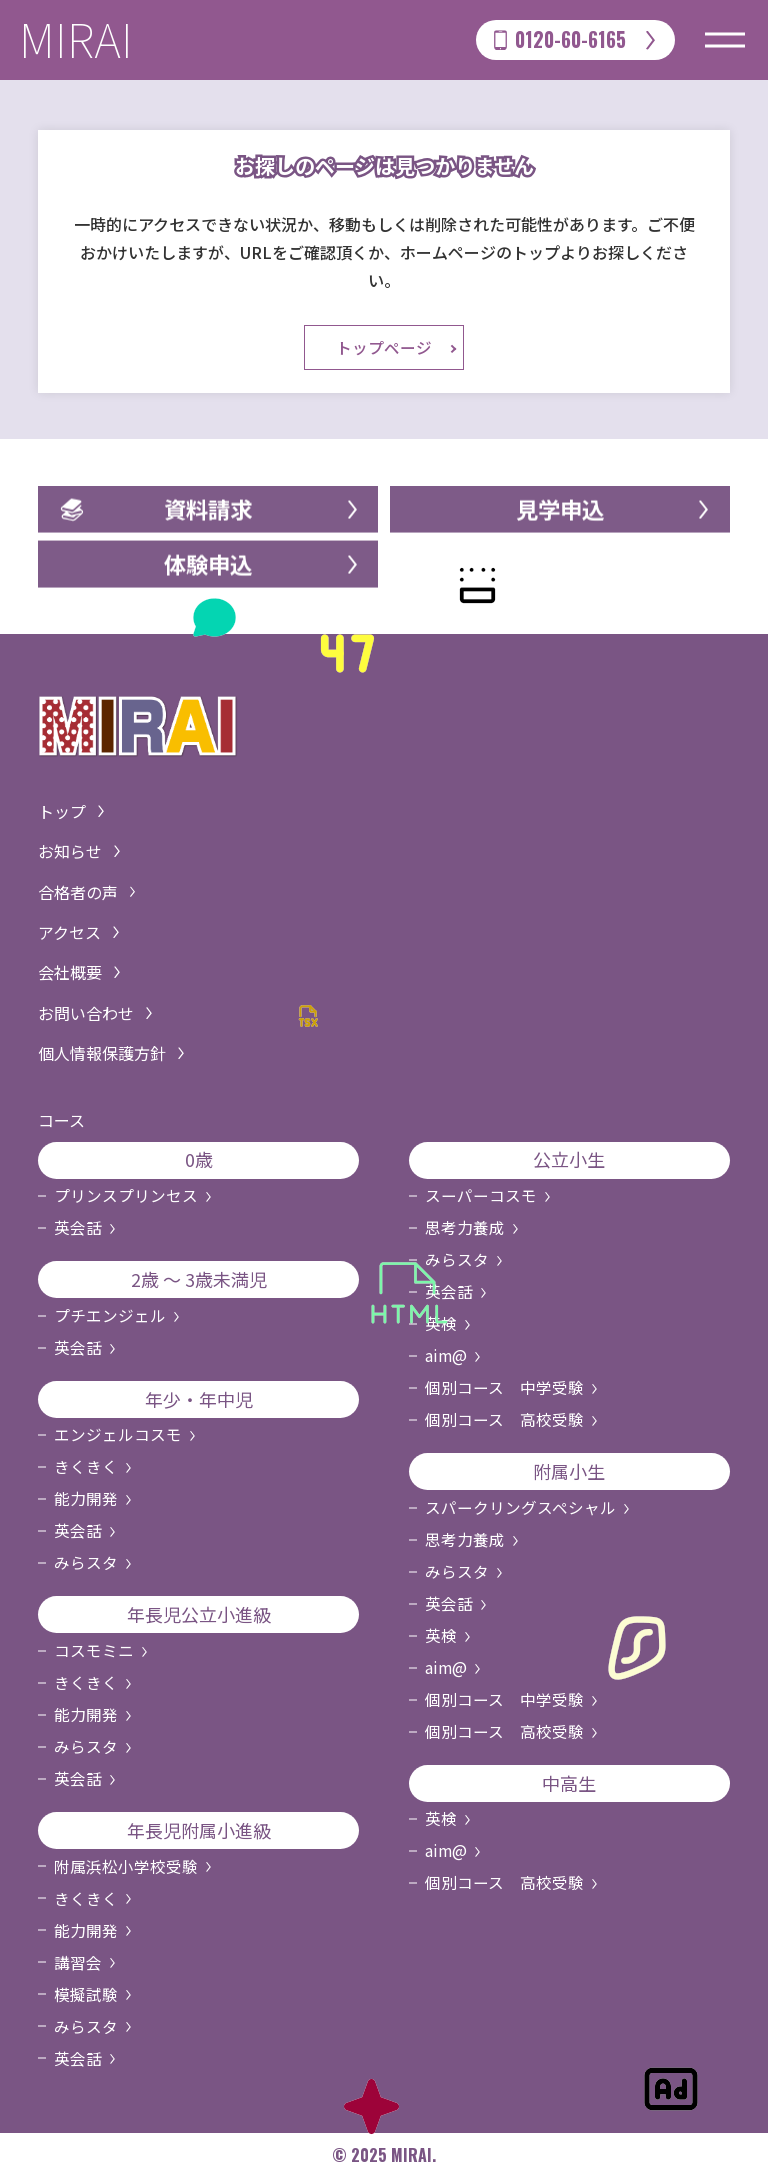 The image size is (768, 2176). What do you see at coordinates (477, 585) in the screenshot?
I see `align content to bottom of container` at bounding box center [477, 585].